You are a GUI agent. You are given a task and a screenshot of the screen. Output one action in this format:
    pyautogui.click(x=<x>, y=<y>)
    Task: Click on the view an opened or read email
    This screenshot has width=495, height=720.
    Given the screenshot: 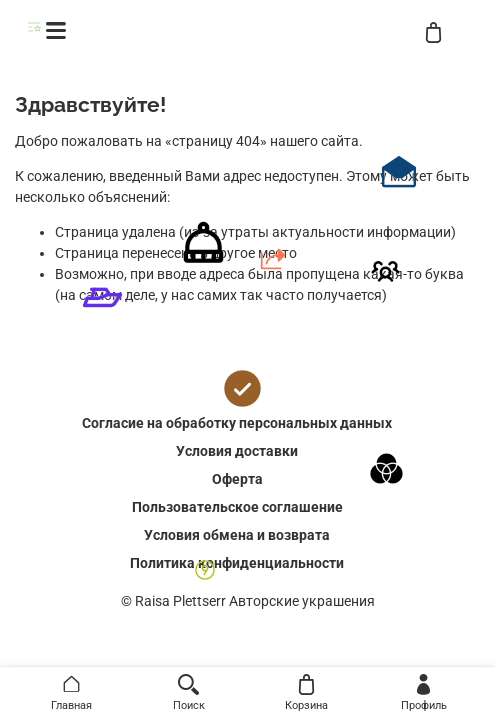 What is the action you would take?
    pyautogui.click(x=399, y=173)
    